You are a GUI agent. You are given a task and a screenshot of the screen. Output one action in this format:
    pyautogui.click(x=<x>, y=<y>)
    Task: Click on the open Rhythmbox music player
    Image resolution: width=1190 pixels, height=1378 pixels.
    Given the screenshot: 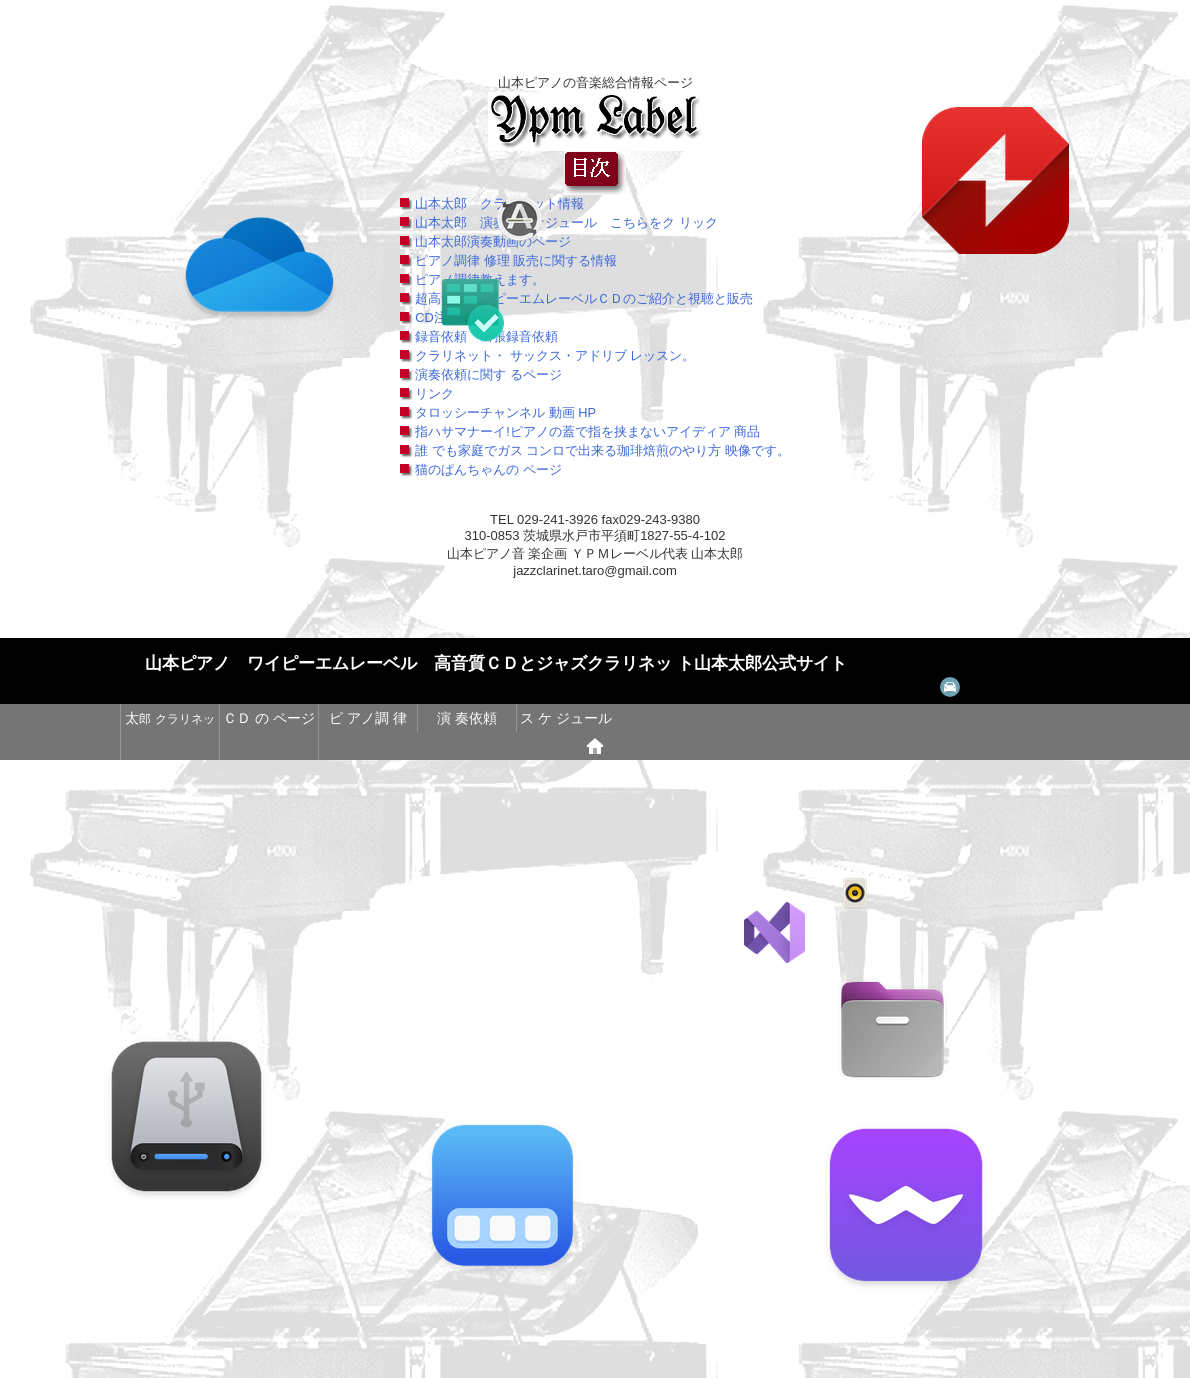 What is the action you would take?
    pyautogui.click(x=855, y=893)
    